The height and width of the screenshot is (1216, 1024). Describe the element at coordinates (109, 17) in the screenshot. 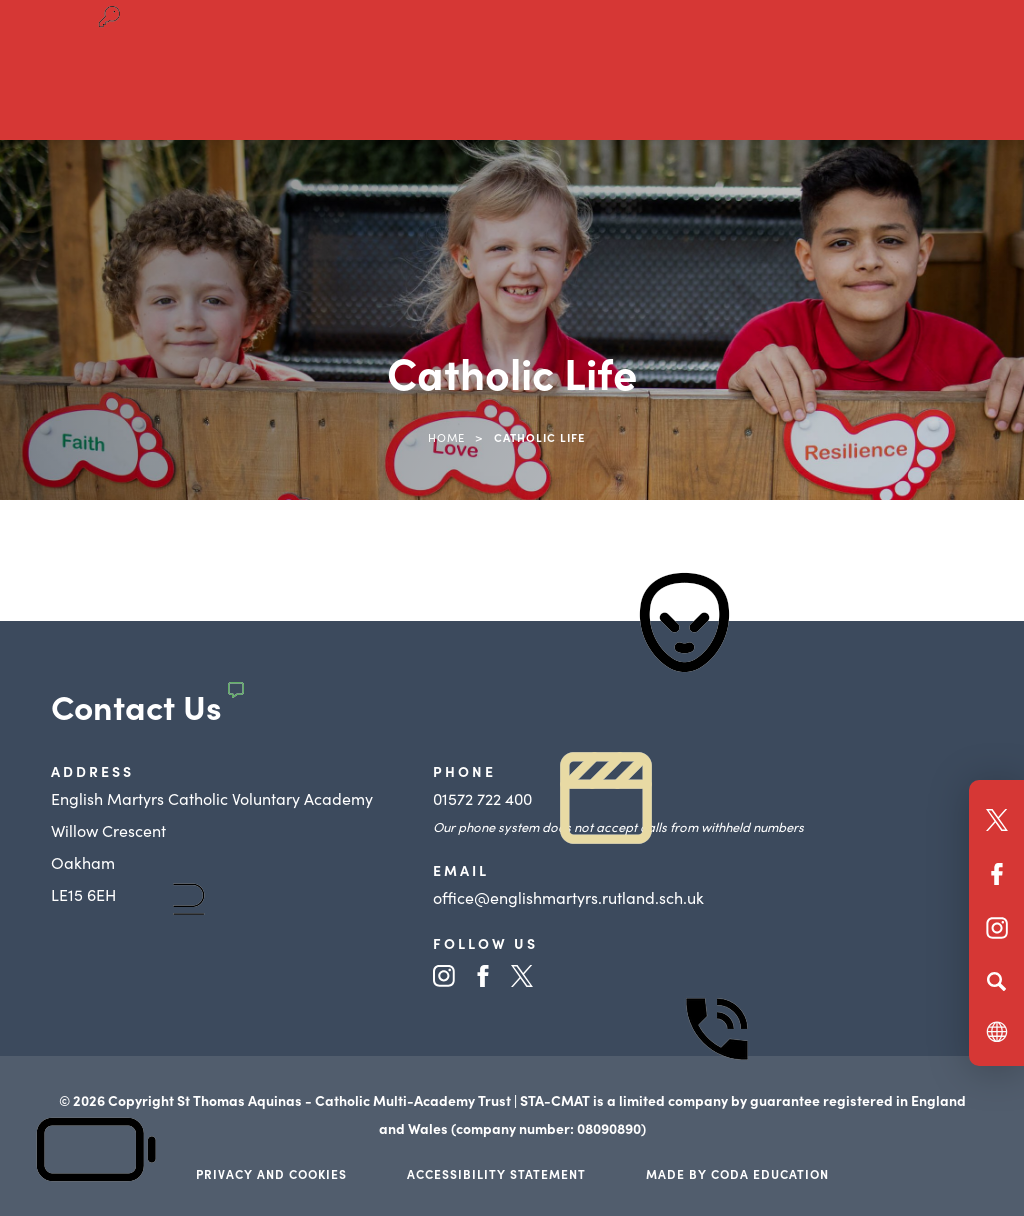

I see `access security or password settings` at that location.